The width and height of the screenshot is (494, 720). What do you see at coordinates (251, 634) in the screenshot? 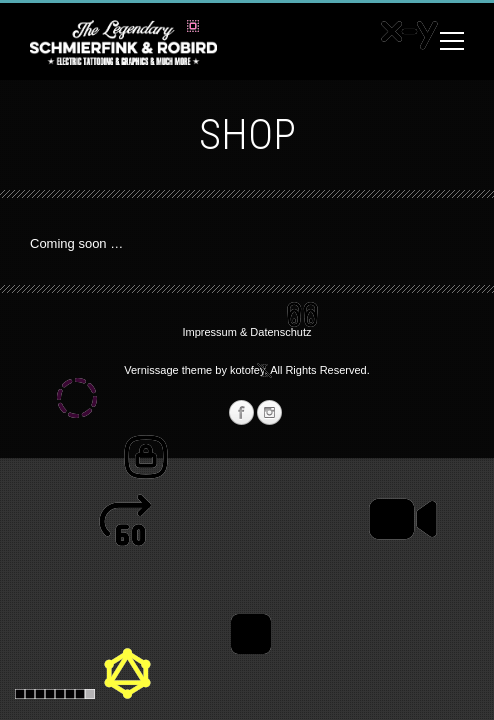
I see `stop media playback` at bounding box center [251, 634].